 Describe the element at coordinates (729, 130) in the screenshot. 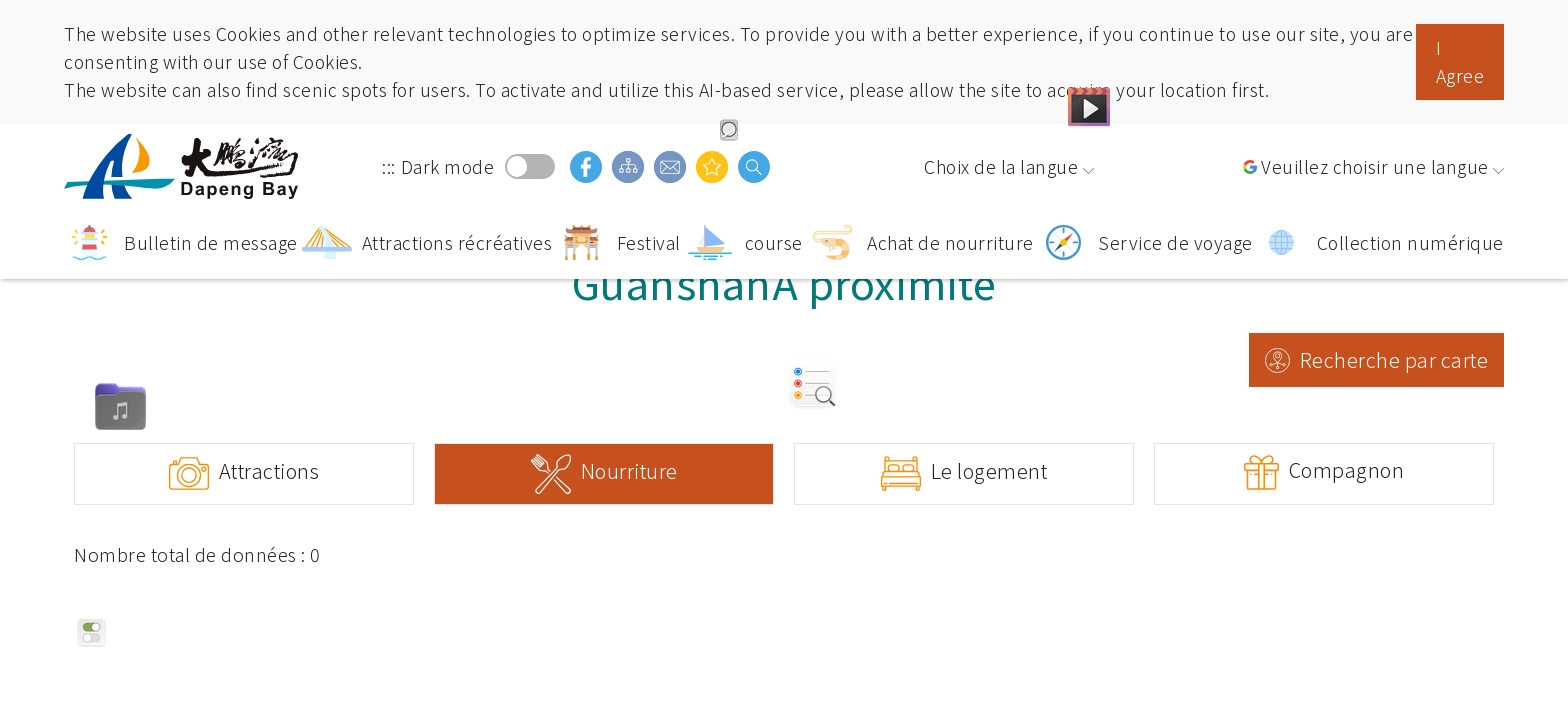

I see `open disk management utility` at that location.